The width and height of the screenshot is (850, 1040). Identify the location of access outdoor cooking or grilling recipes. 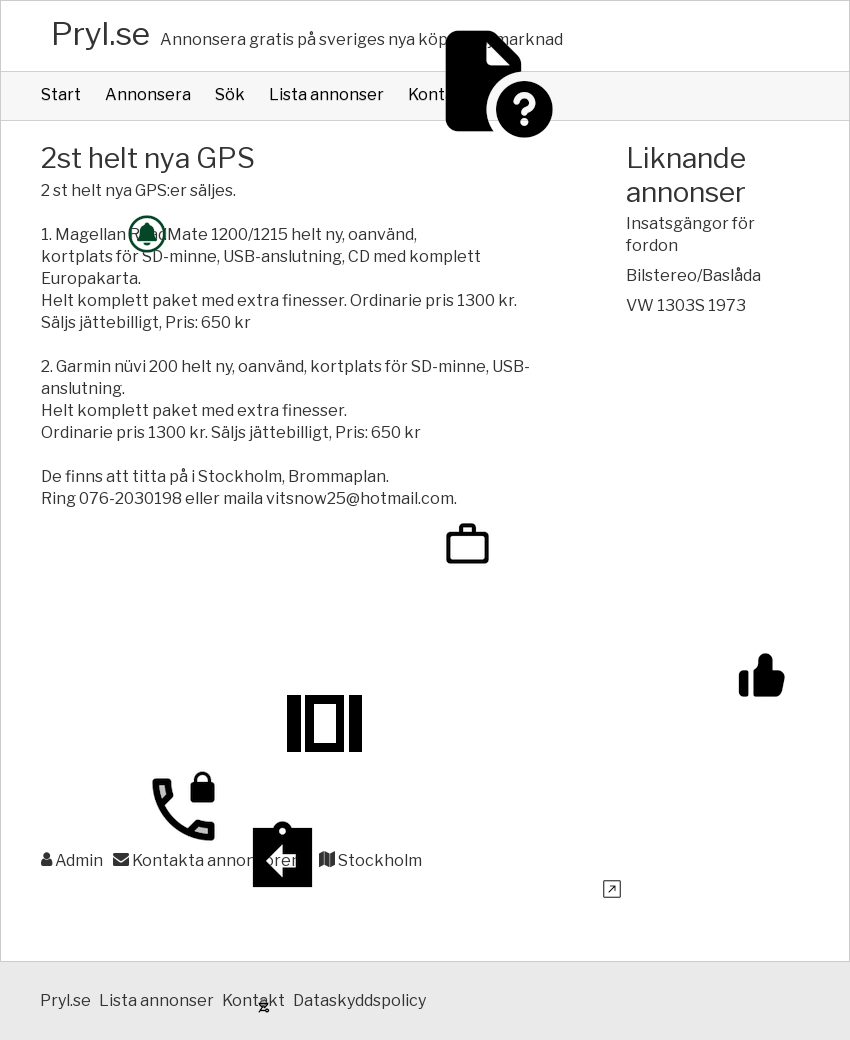
(263, 1005).